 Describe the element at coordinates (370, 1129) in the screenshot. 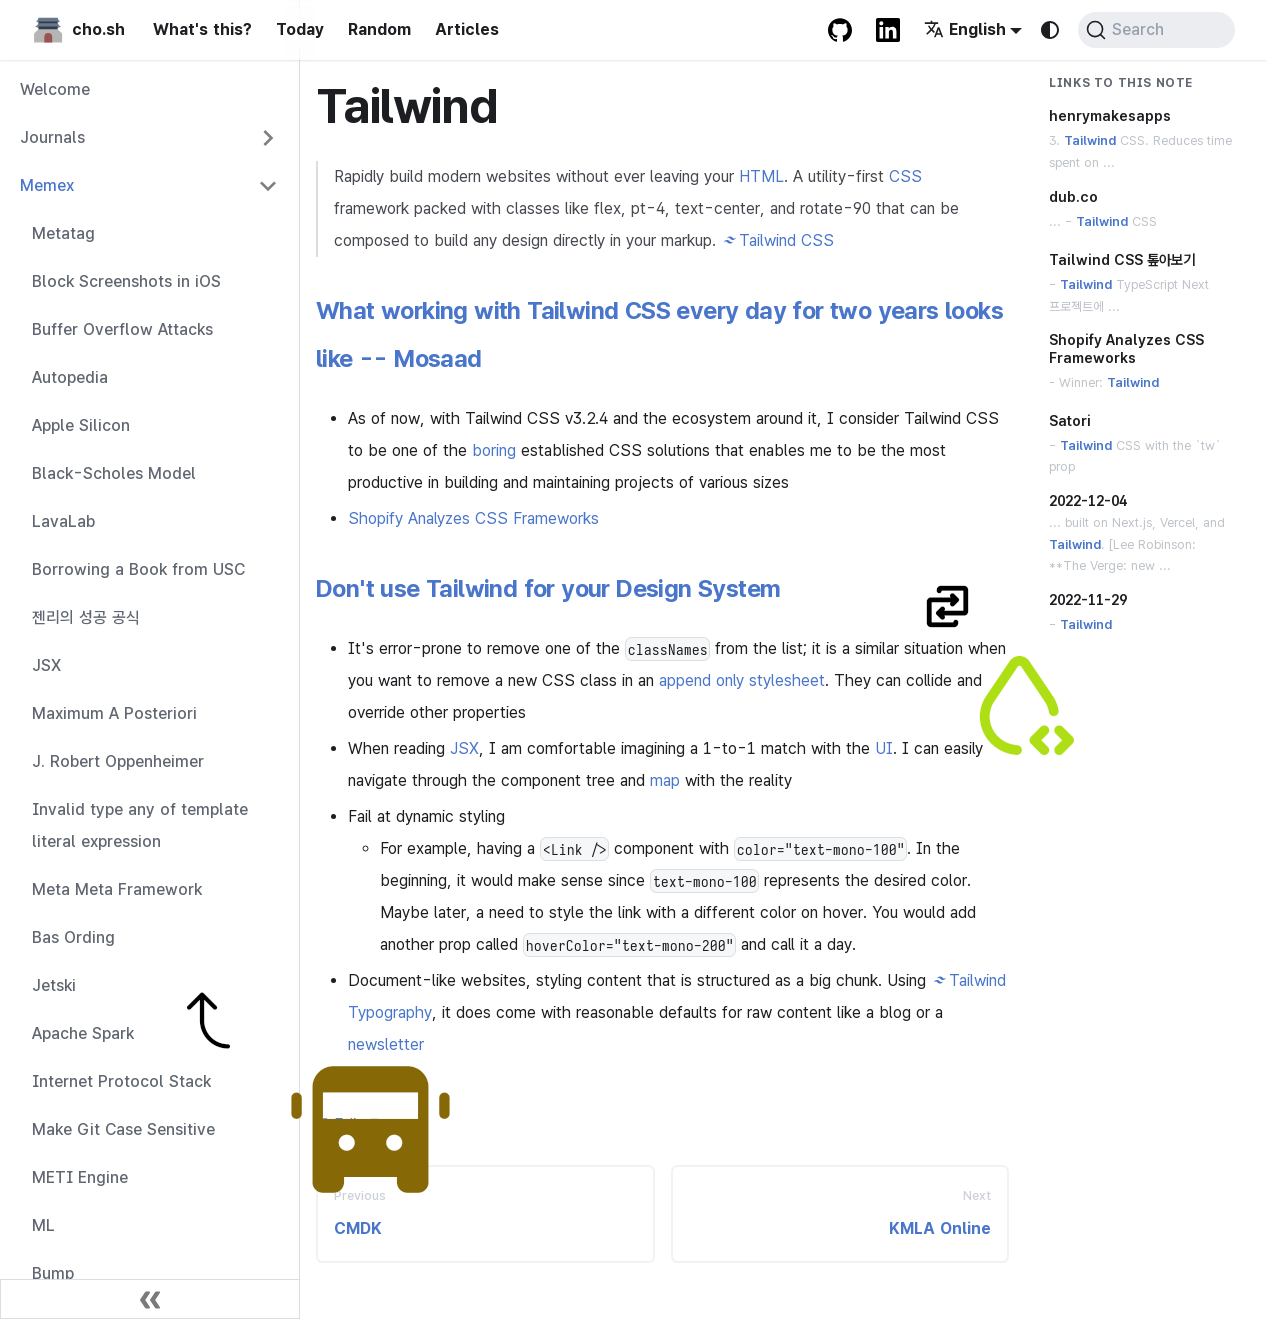

I see `view public transit options` at that location.